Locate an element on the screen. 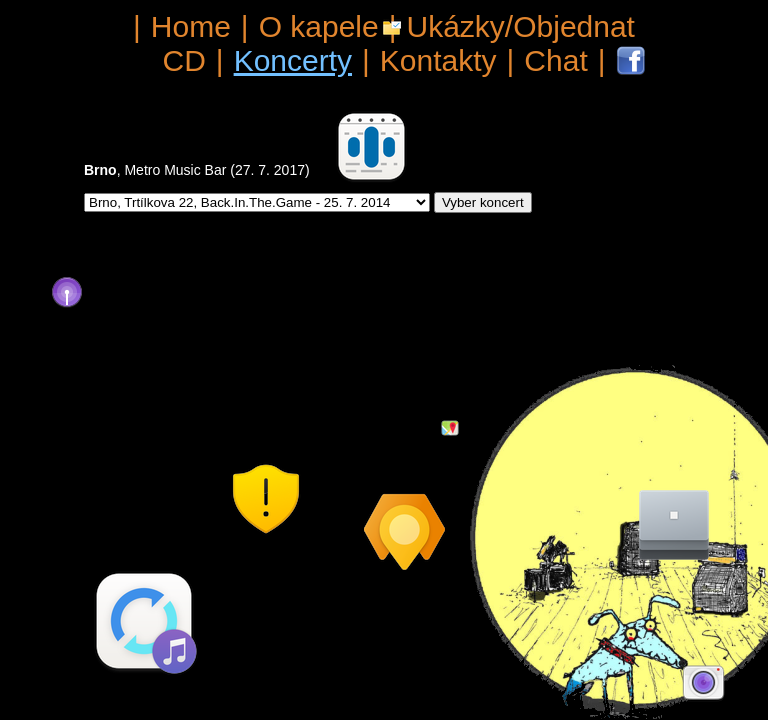  folder with verified or completed contents is located at coordinates (391, 28).